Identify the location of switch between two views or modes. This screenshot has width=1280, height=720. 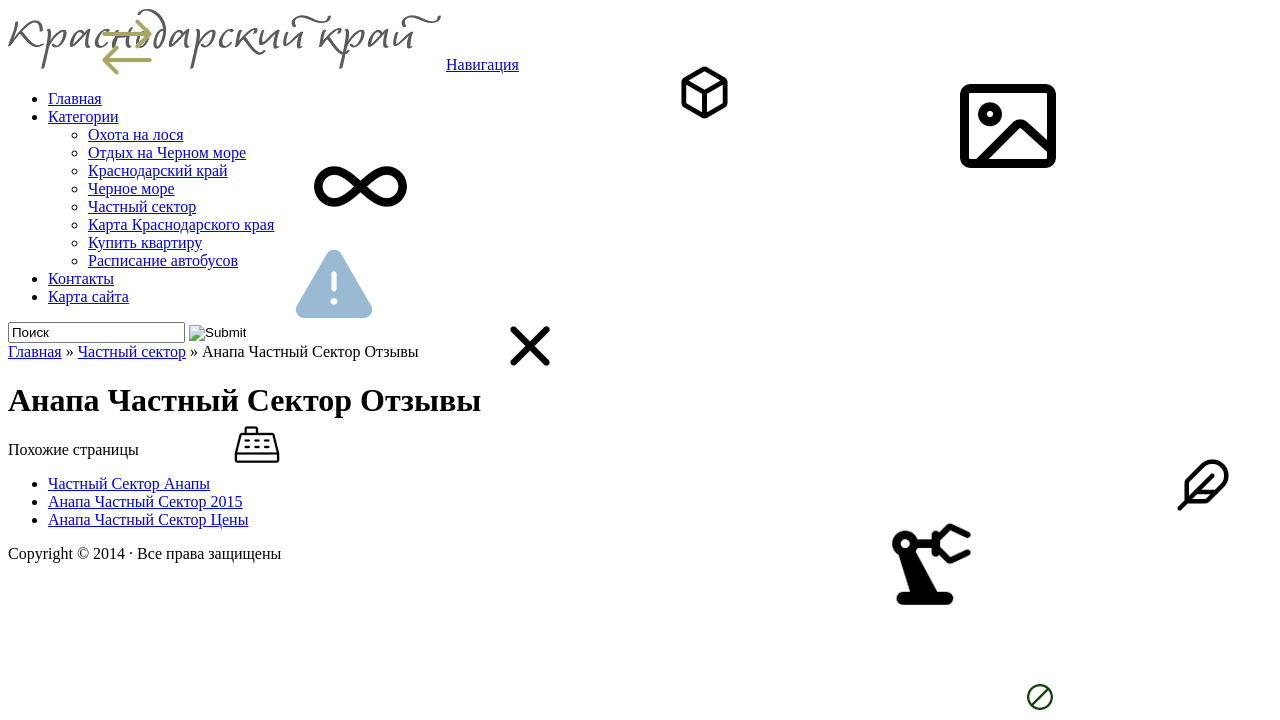
(127, 47).